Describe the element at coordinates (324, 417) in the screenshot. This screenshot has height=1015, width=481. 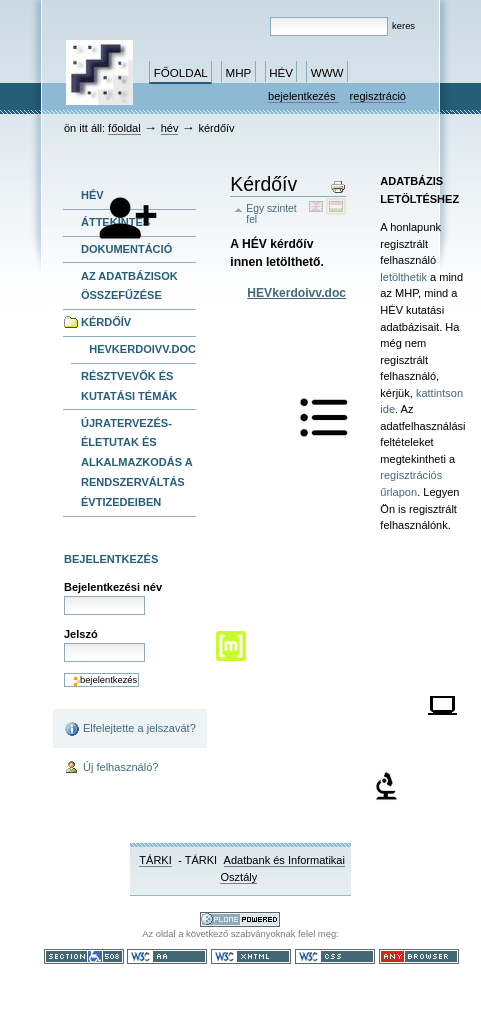
I see `view items as a bulleted list` at that location.